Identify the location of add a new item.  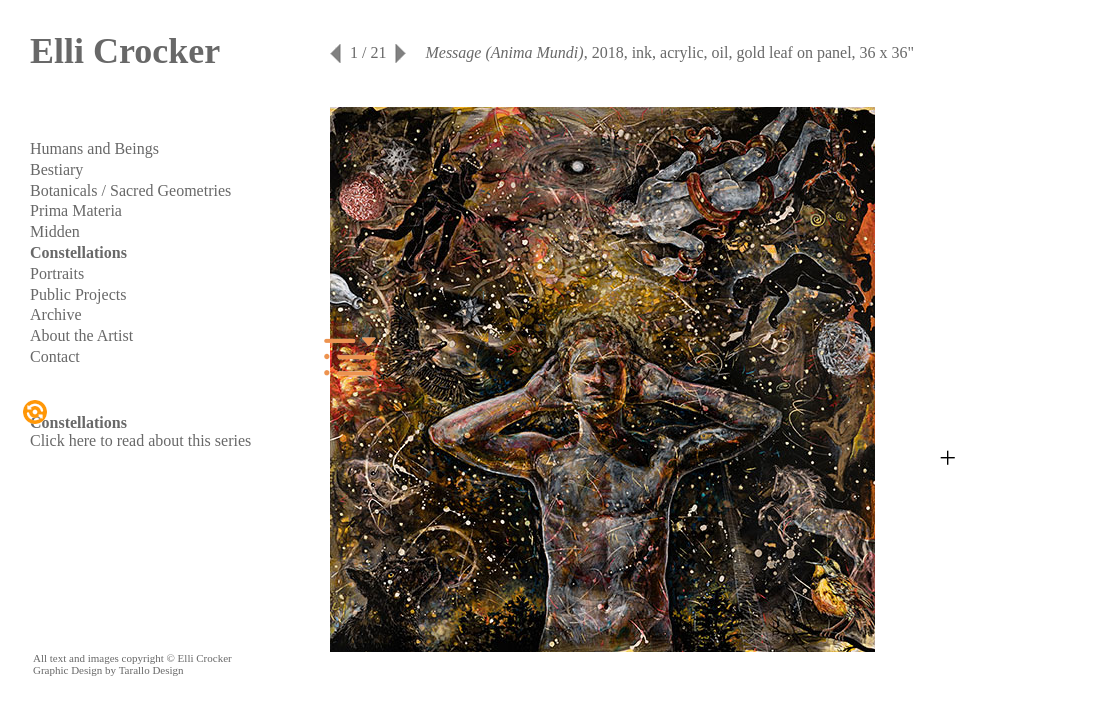
(948, 458).